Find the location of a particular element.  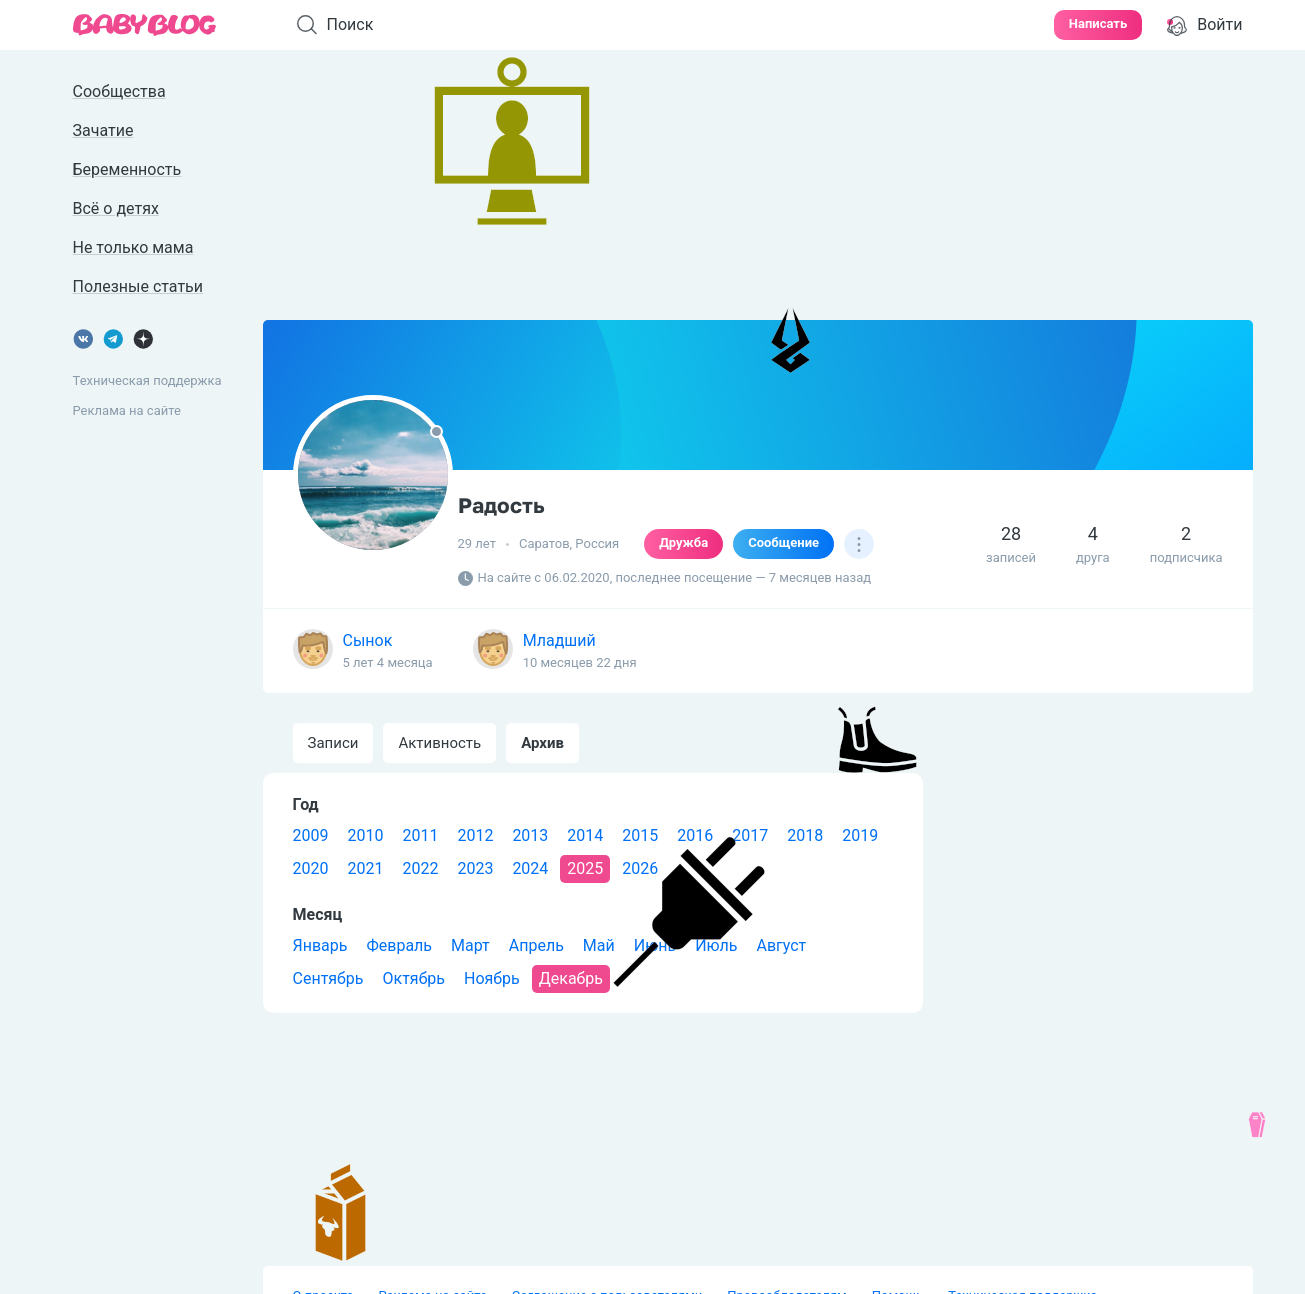

hades or underworld themed game element is located at coordinates (790, 340).